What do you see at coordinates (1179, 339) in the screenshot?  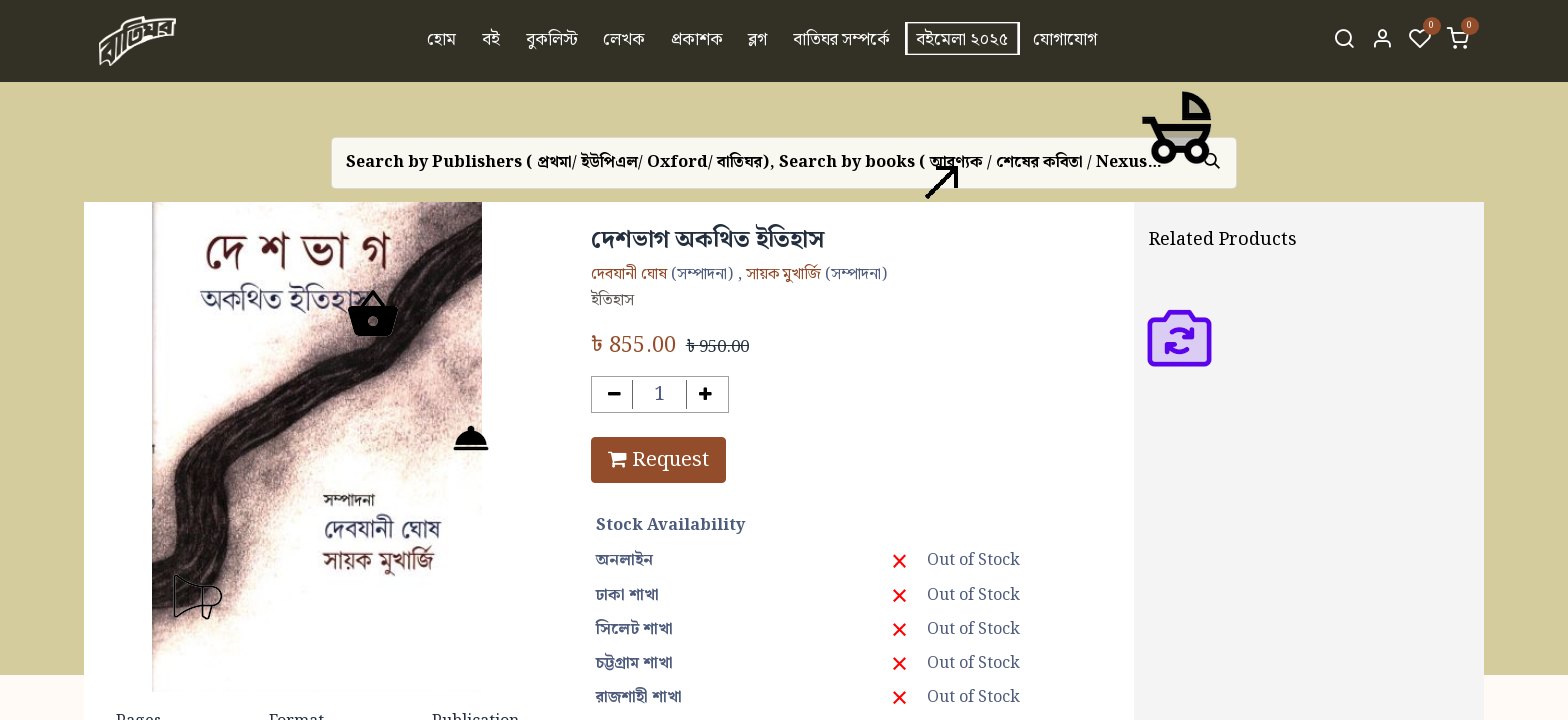 I see `switch between front and rear camera` at bounding box center [1179, 339].